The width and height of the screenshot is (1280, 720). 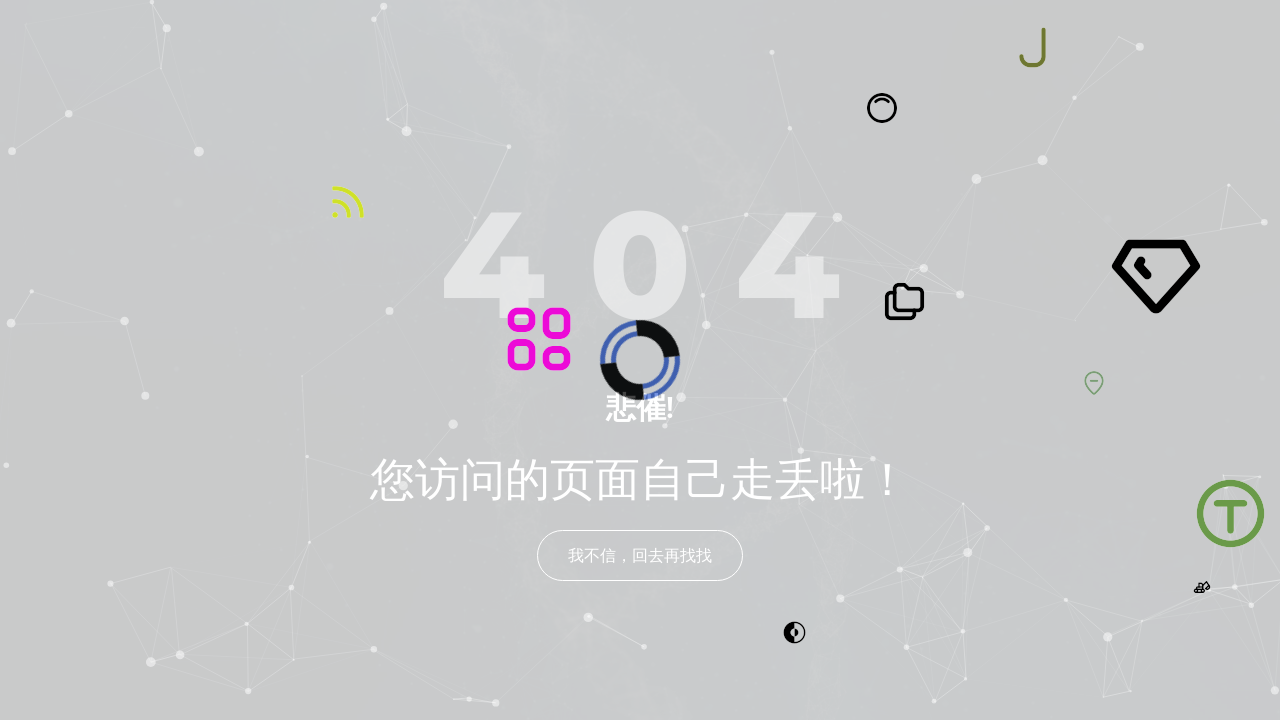 What do you see at coordinates (1202, 587) in the screenshot?
I see `construction or building in progress` at bounding box center [1202, 587].